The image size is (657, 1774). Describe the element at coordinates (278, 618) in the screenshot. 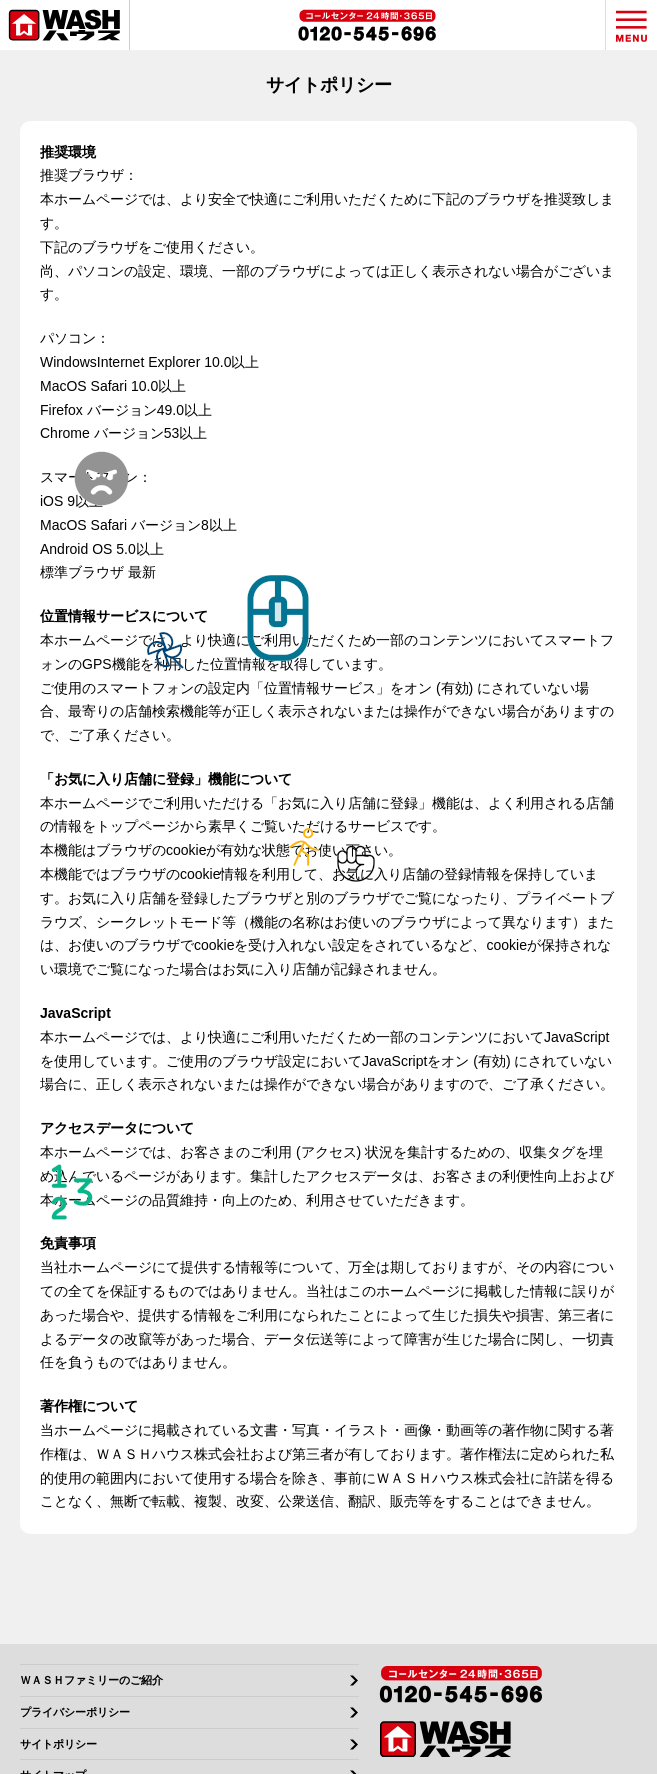

I see `indicates middle mouse button click action` at that location.